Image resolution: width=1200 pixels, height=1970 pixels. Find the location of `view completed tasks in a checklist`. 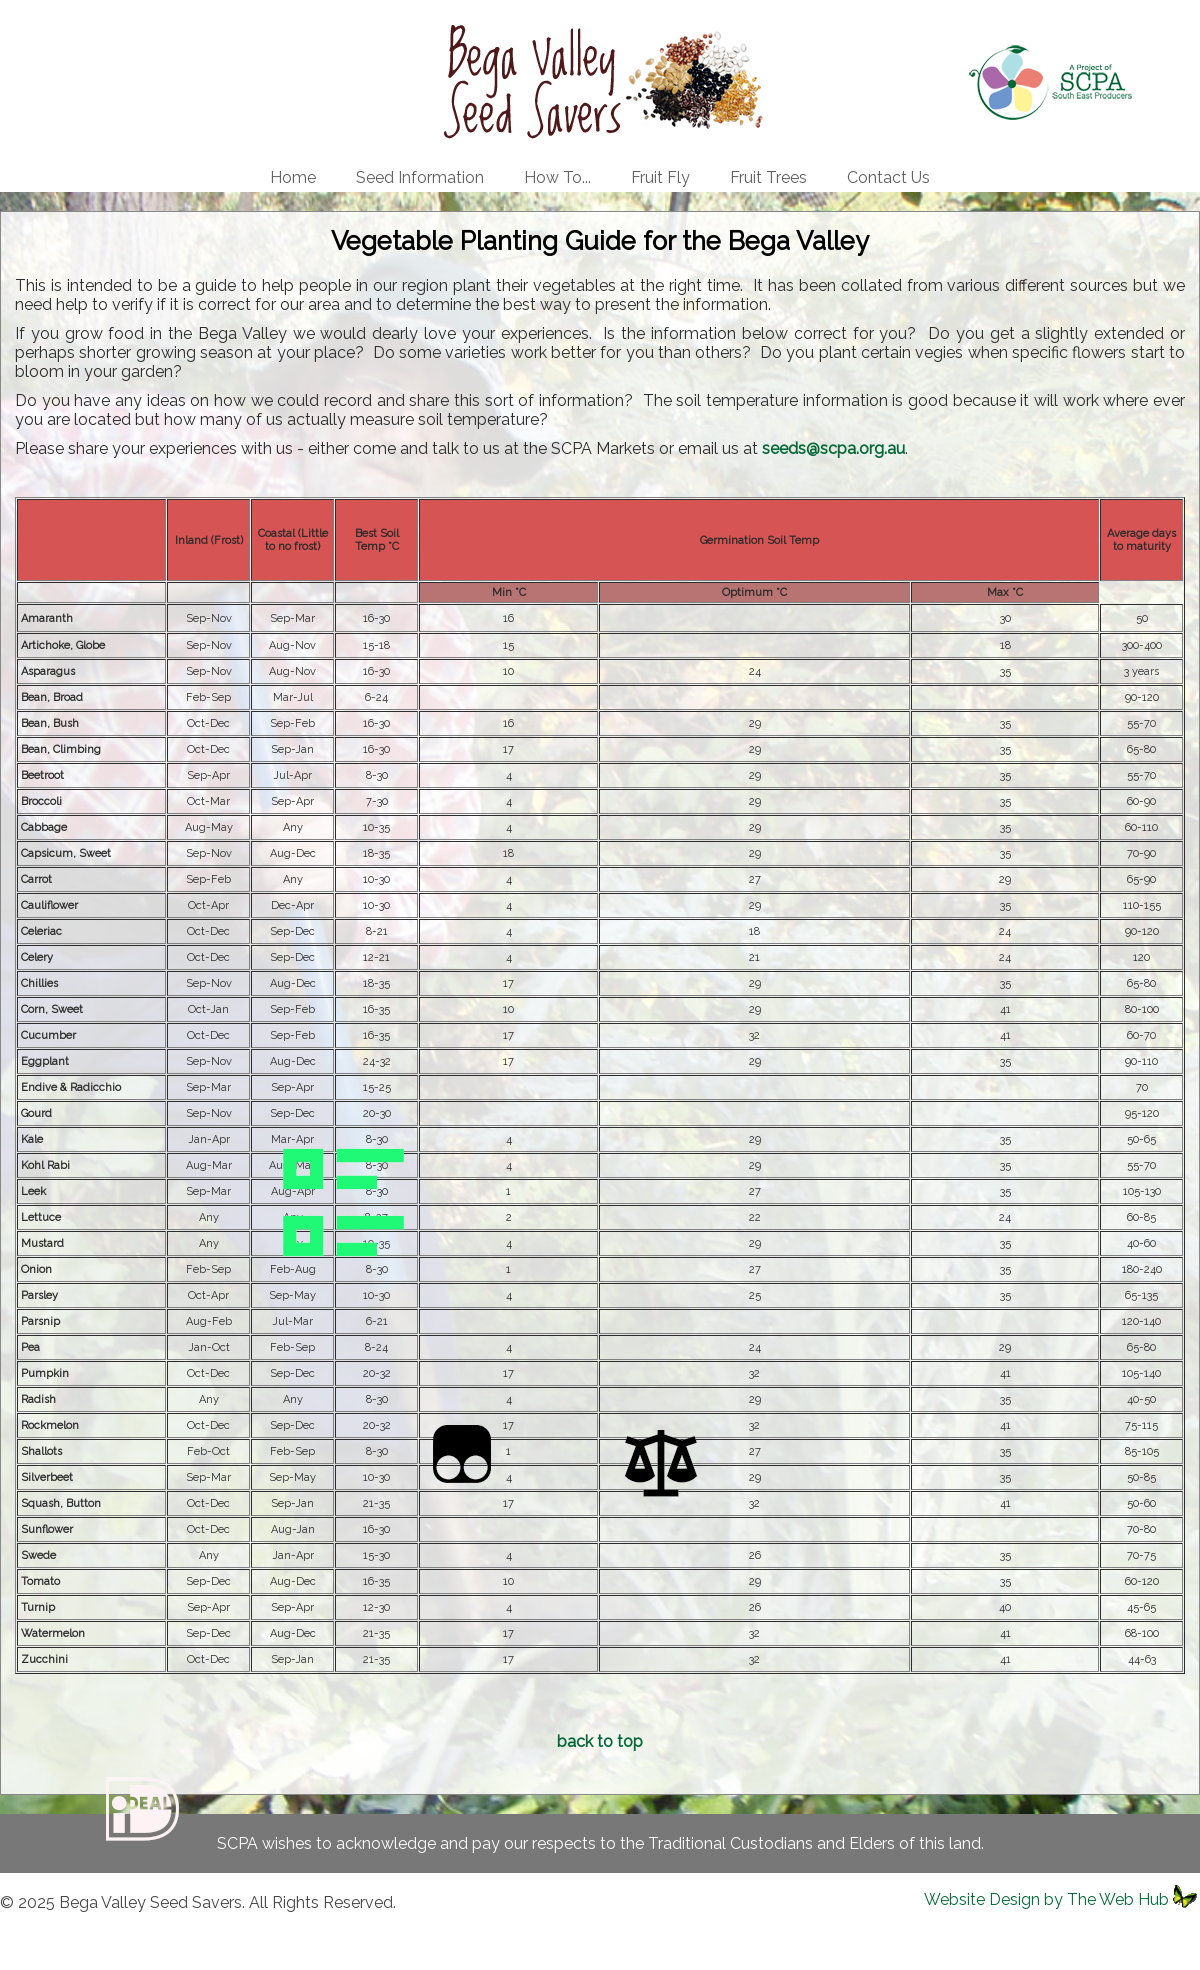

view completed tasks in a checklist is located at coordinates (343, 1202).